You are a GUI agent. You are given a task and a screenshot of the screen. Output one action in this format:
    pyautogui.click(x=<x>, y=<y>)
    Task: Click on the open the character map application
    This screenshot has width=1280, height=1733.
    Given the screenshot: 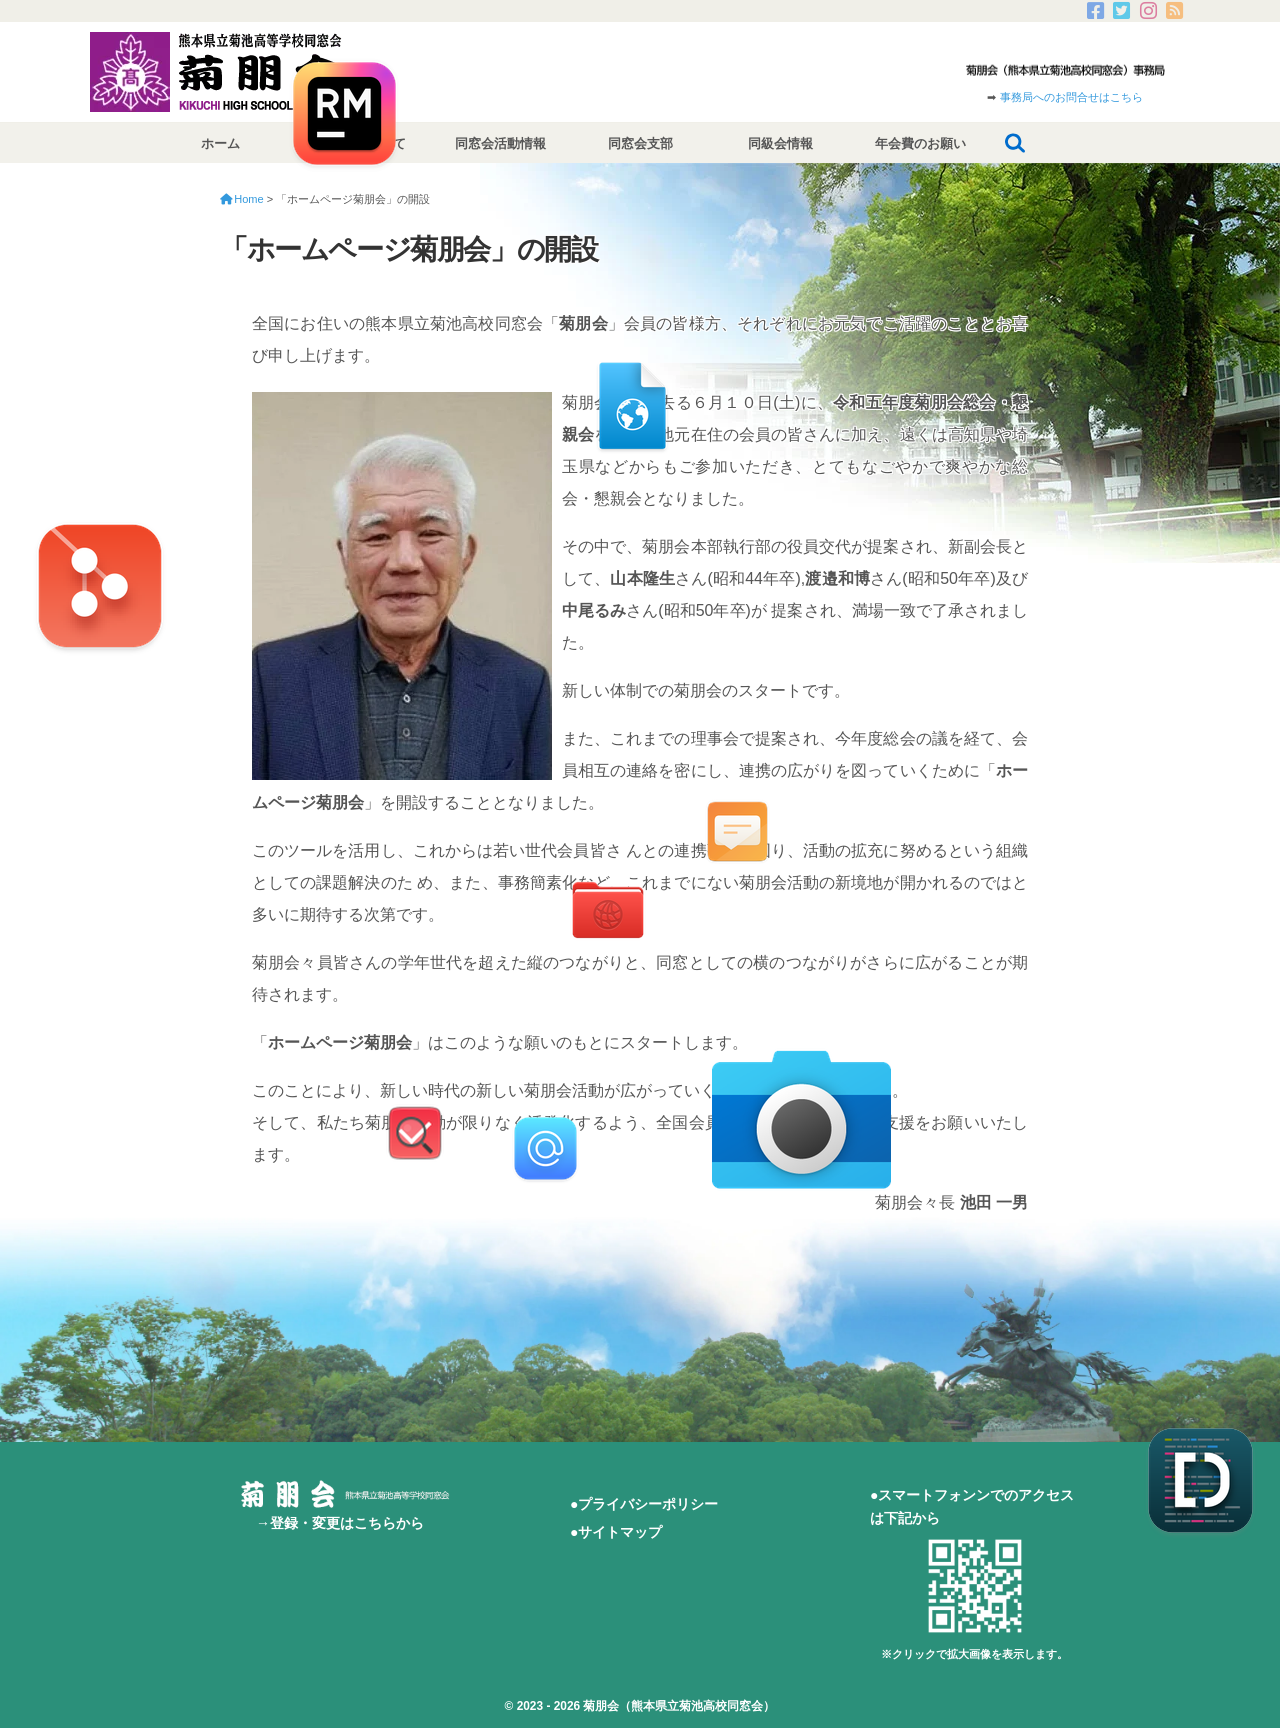 What is the action you would take?
    pyautogui.click(x=545, y=1148)
    